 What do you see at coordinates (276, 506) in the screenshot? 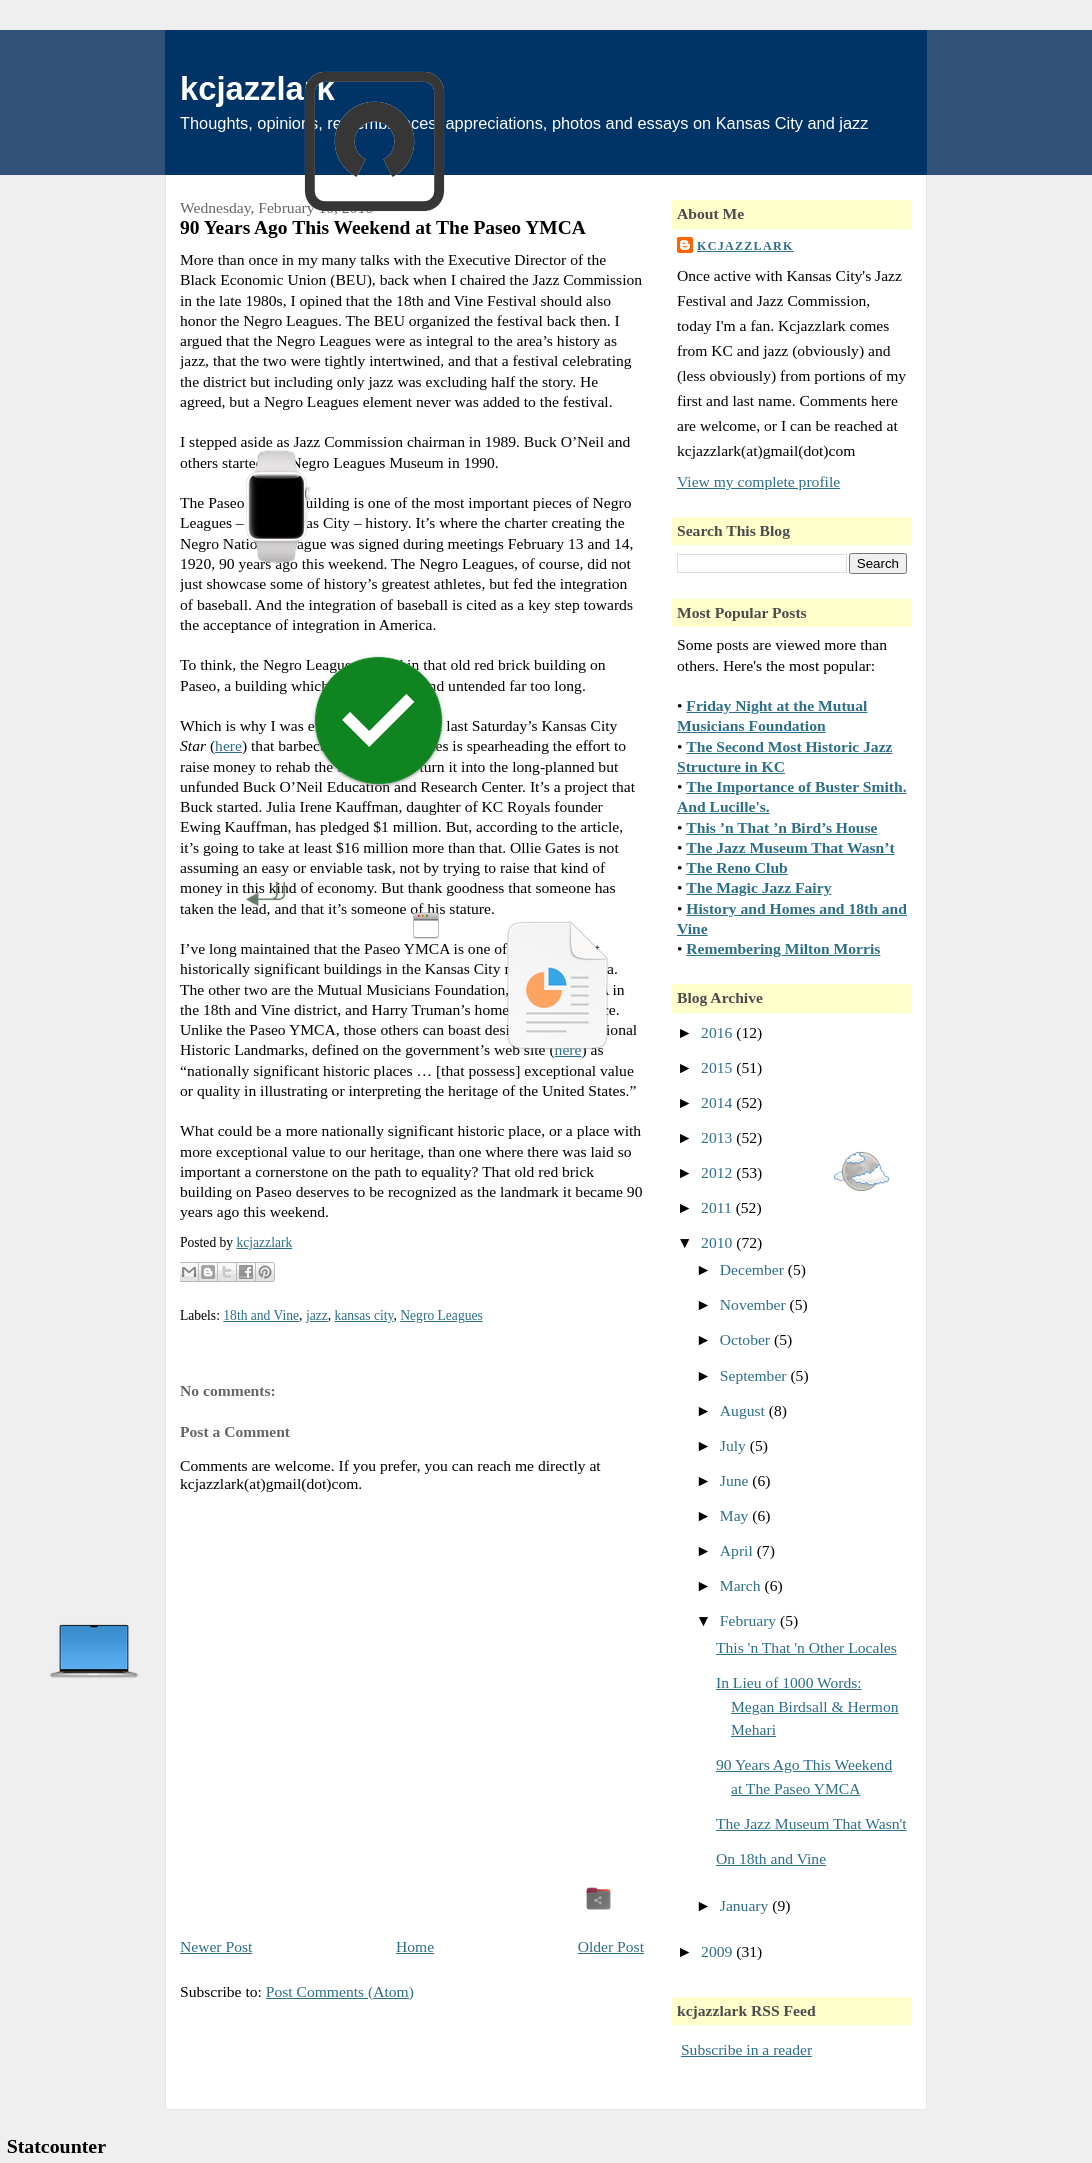
I see `manage your paired Apple Watch` at bounding box center [276, 506].